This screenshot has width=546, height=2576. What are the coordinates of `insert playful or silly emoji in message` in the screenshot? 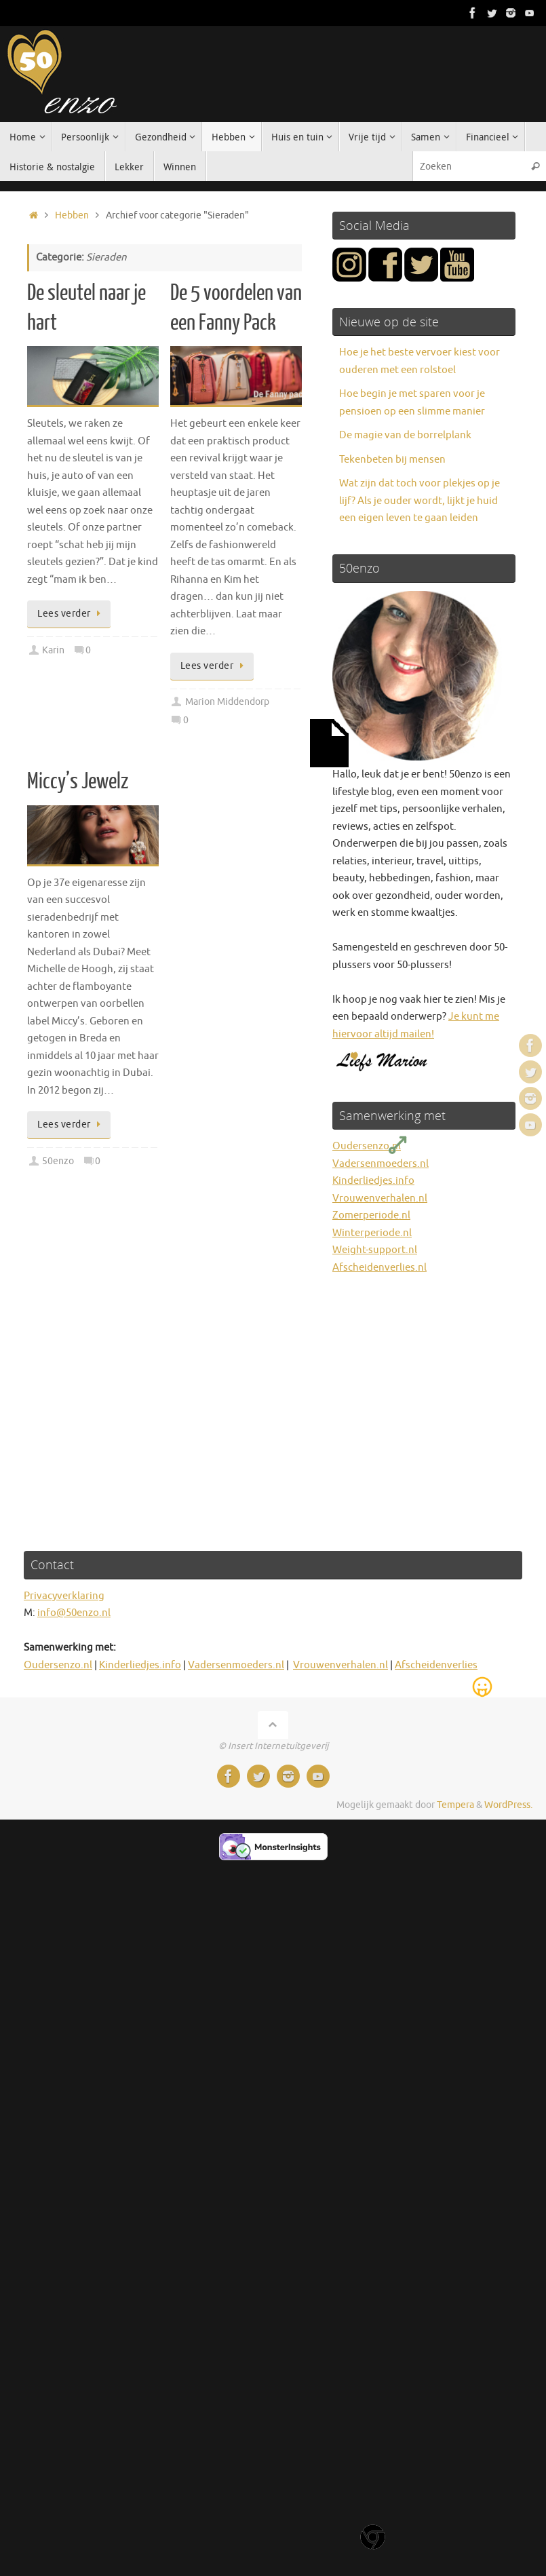 It's located at (482, 1687).